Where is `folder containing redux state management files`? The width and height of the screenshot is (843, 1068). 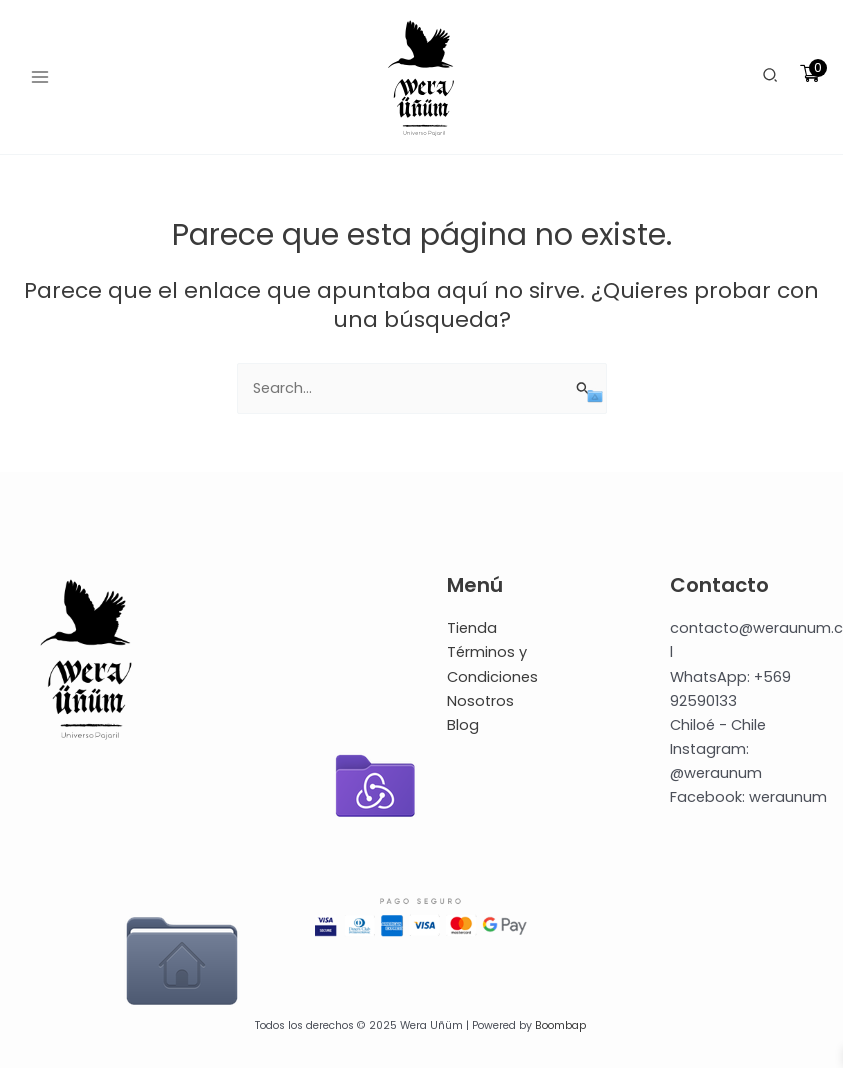 folder containing redux state management files is located at coordinates (375, 788).